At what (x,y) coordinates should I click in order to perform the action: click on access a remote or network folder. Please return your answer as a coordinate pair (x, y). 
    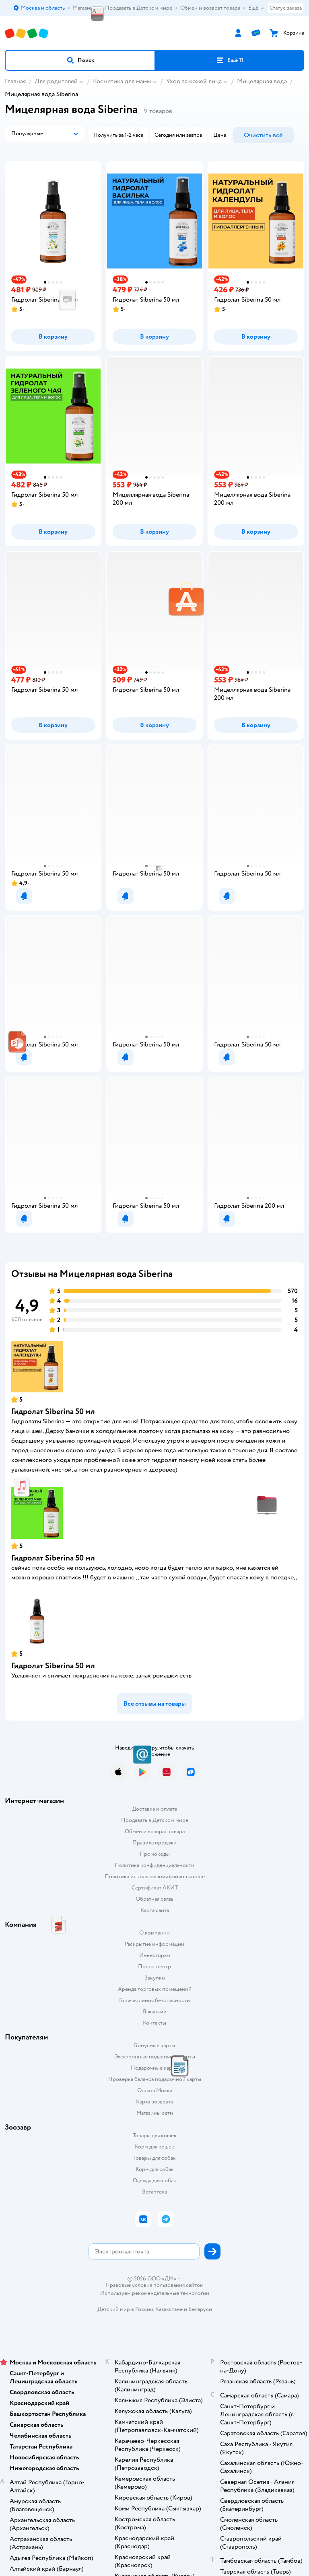
    Looking at the image, I should click on (267, 1505).